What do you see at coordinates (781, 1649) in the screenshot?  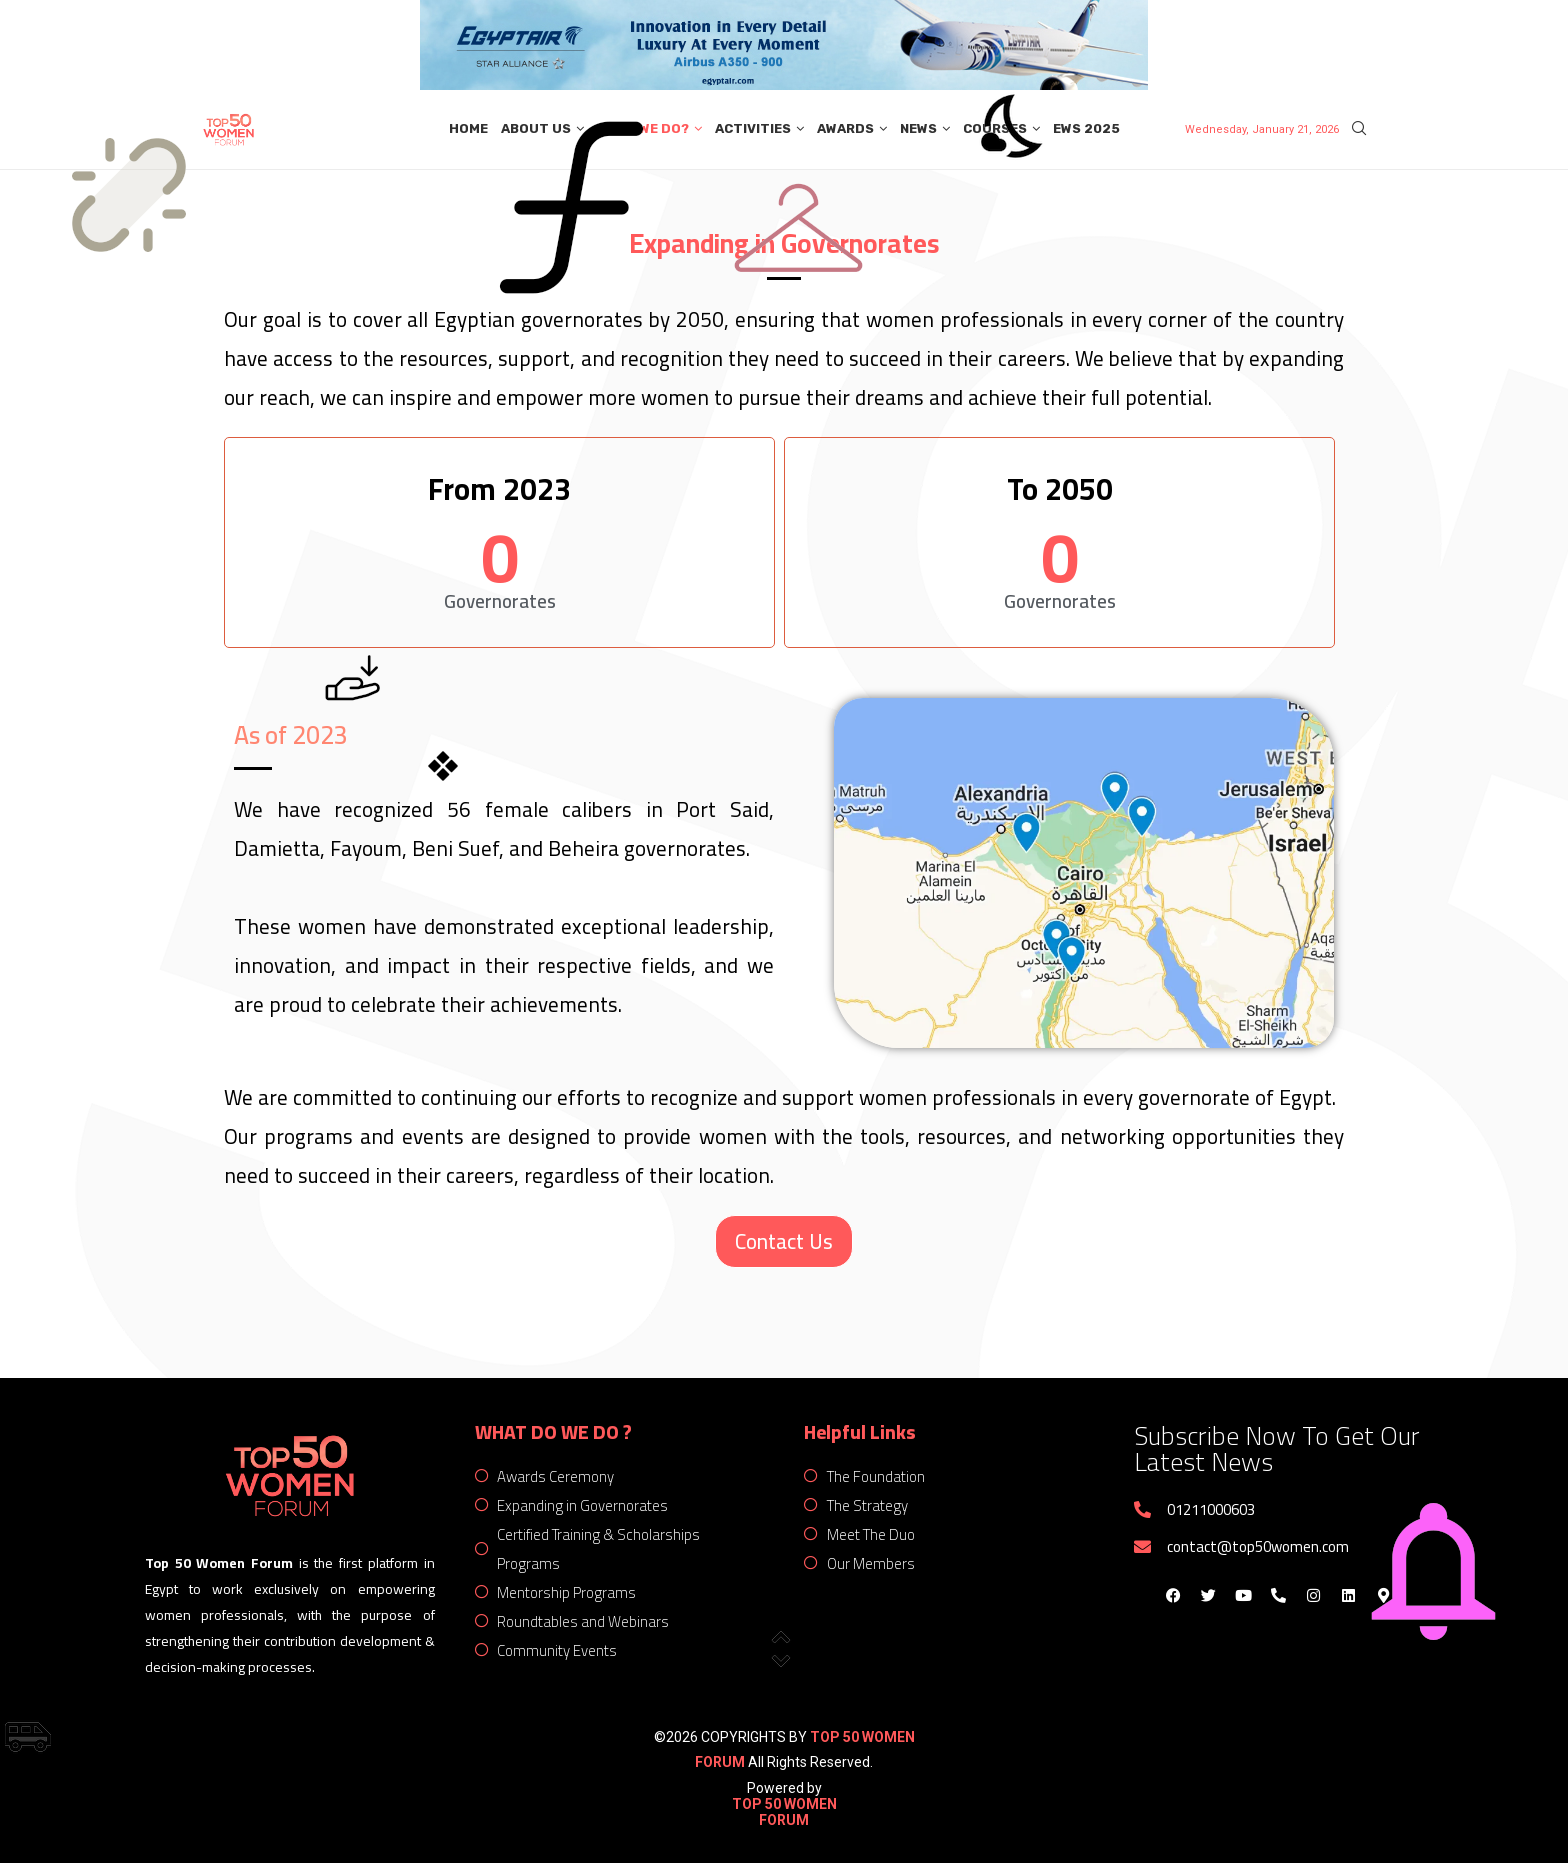 I see `expand to show more content` at bounding box center [781, 1649].